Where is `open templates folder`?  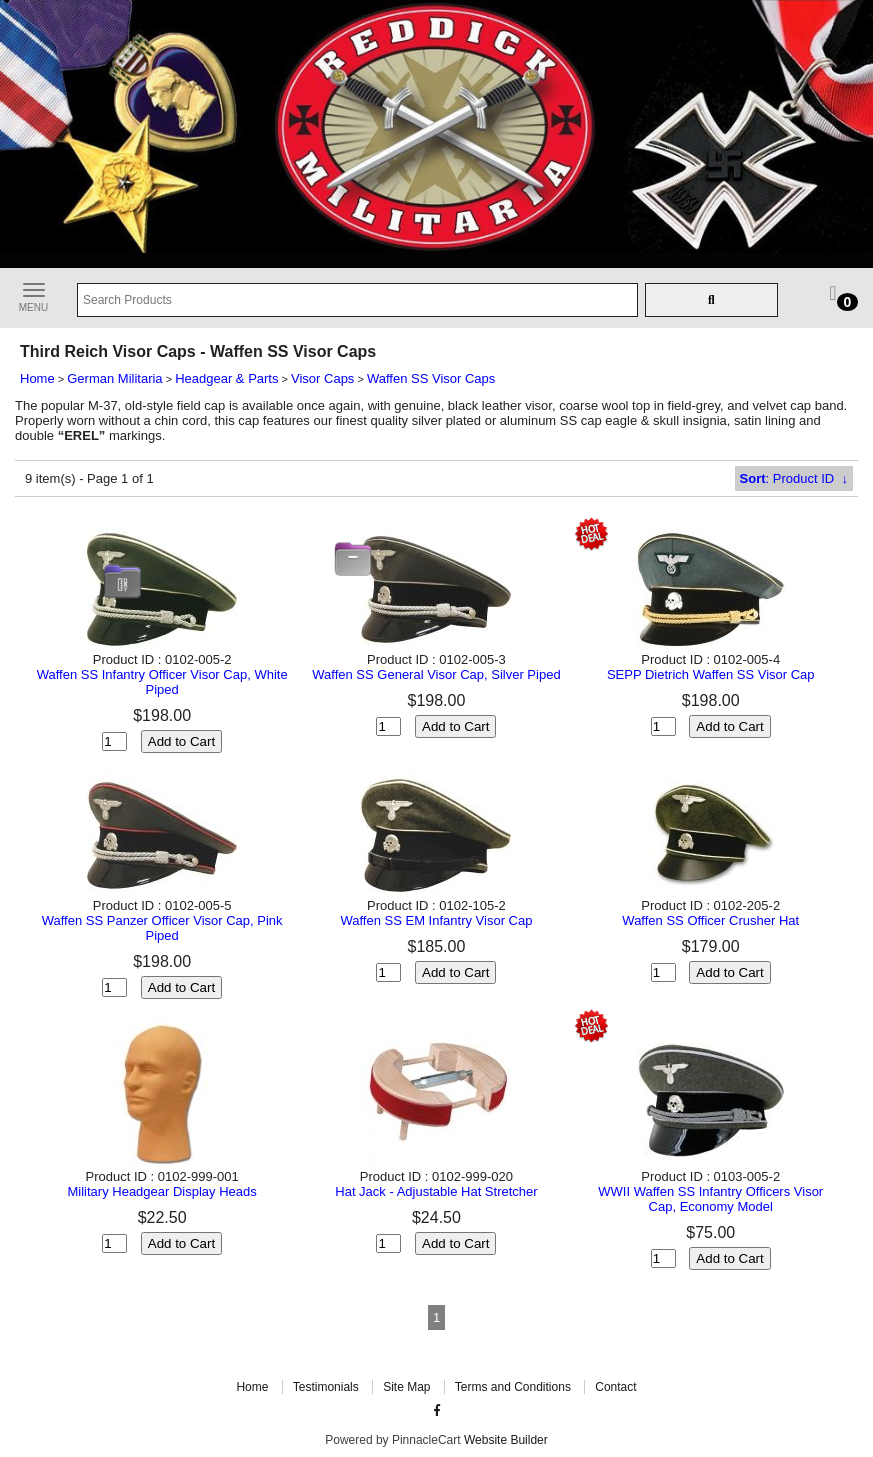 open templates folder is located at coordinates (122, 580).